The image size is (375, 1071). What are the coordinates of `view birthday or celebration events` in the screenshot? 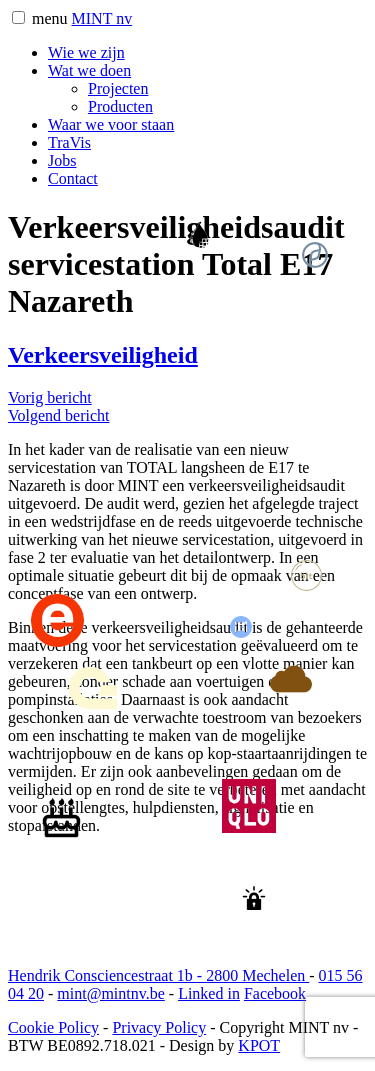 It's located at (61, 818).